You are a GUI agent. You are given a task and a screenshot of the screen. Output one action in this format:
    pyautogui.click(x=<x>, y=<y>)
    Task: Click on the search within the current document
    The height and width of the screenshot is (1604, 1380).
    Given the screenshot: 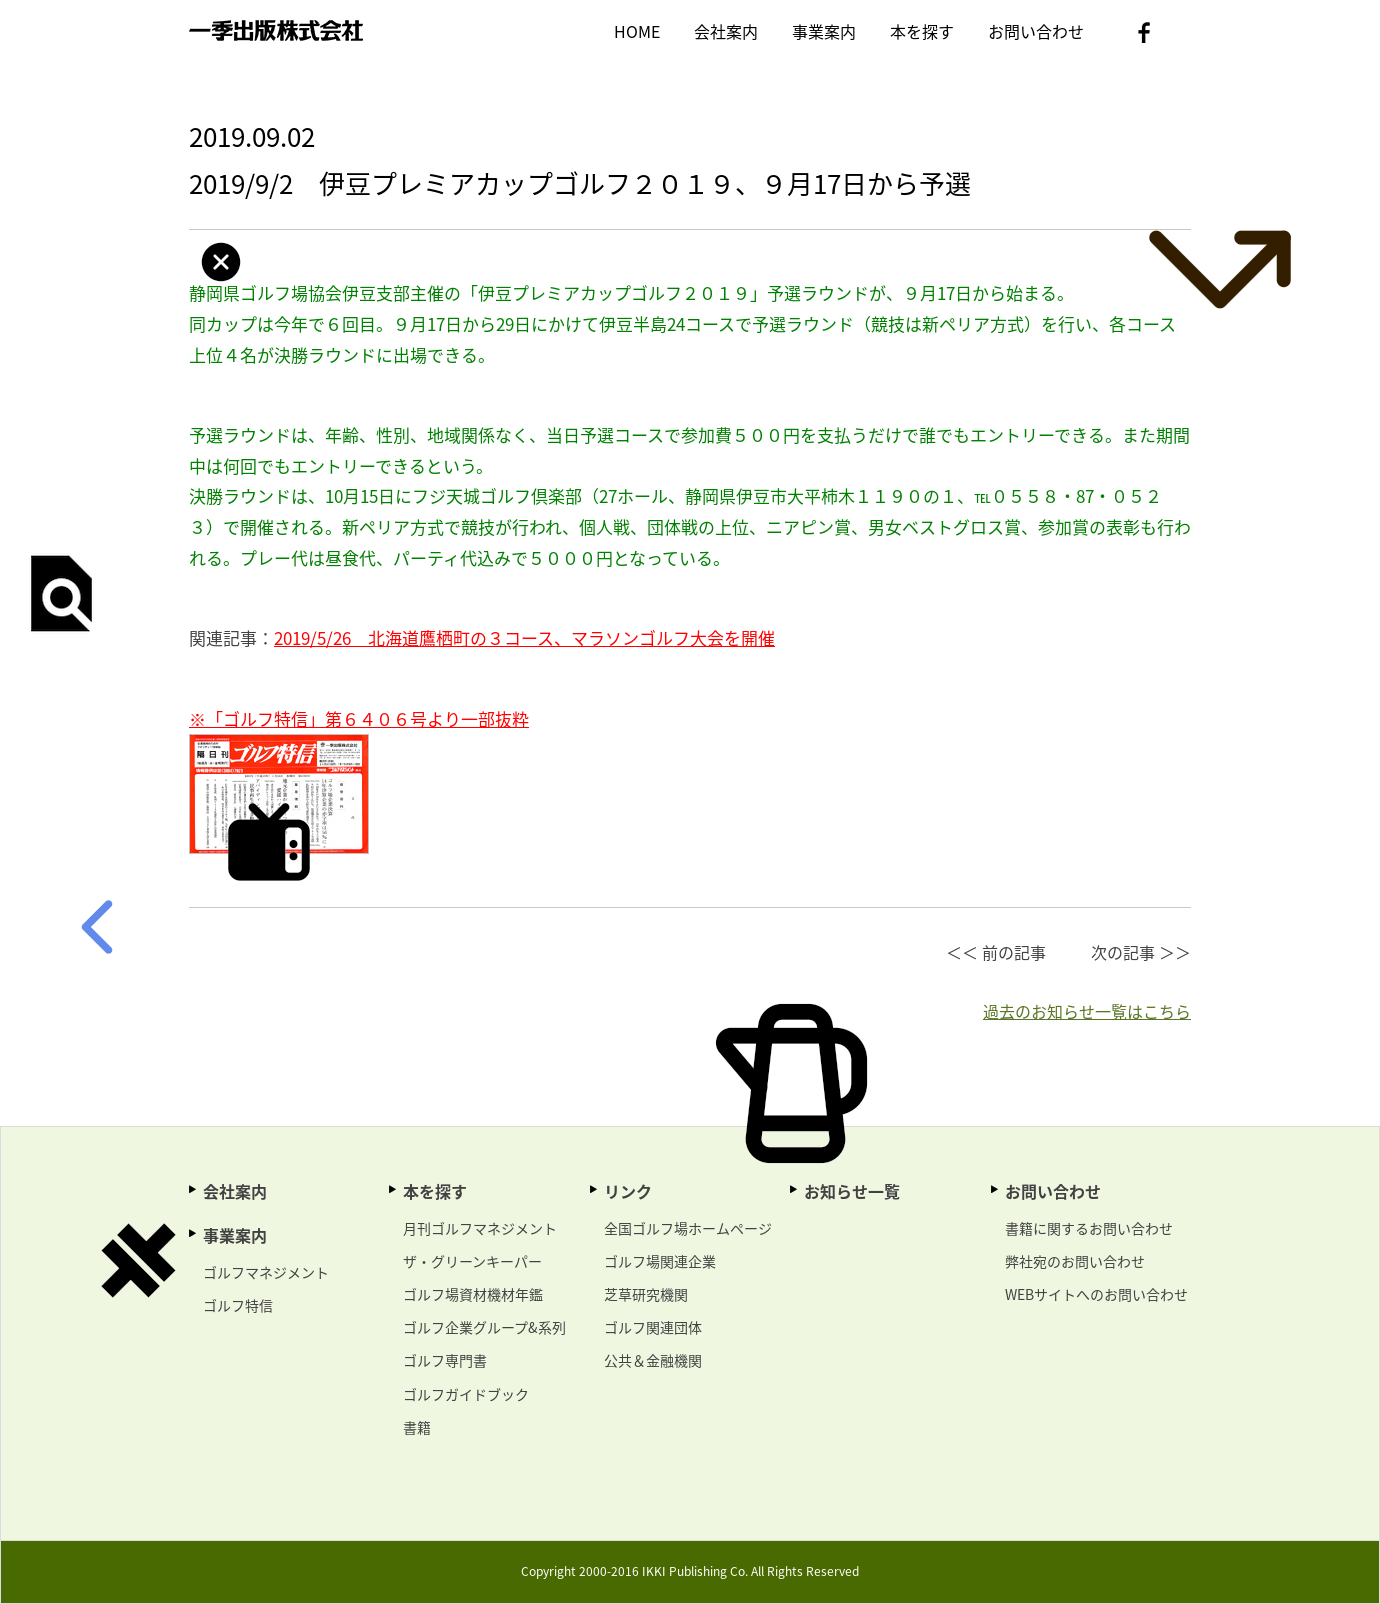 What is the action you would take?
    pyautogui.click(x=61, y=593)
    